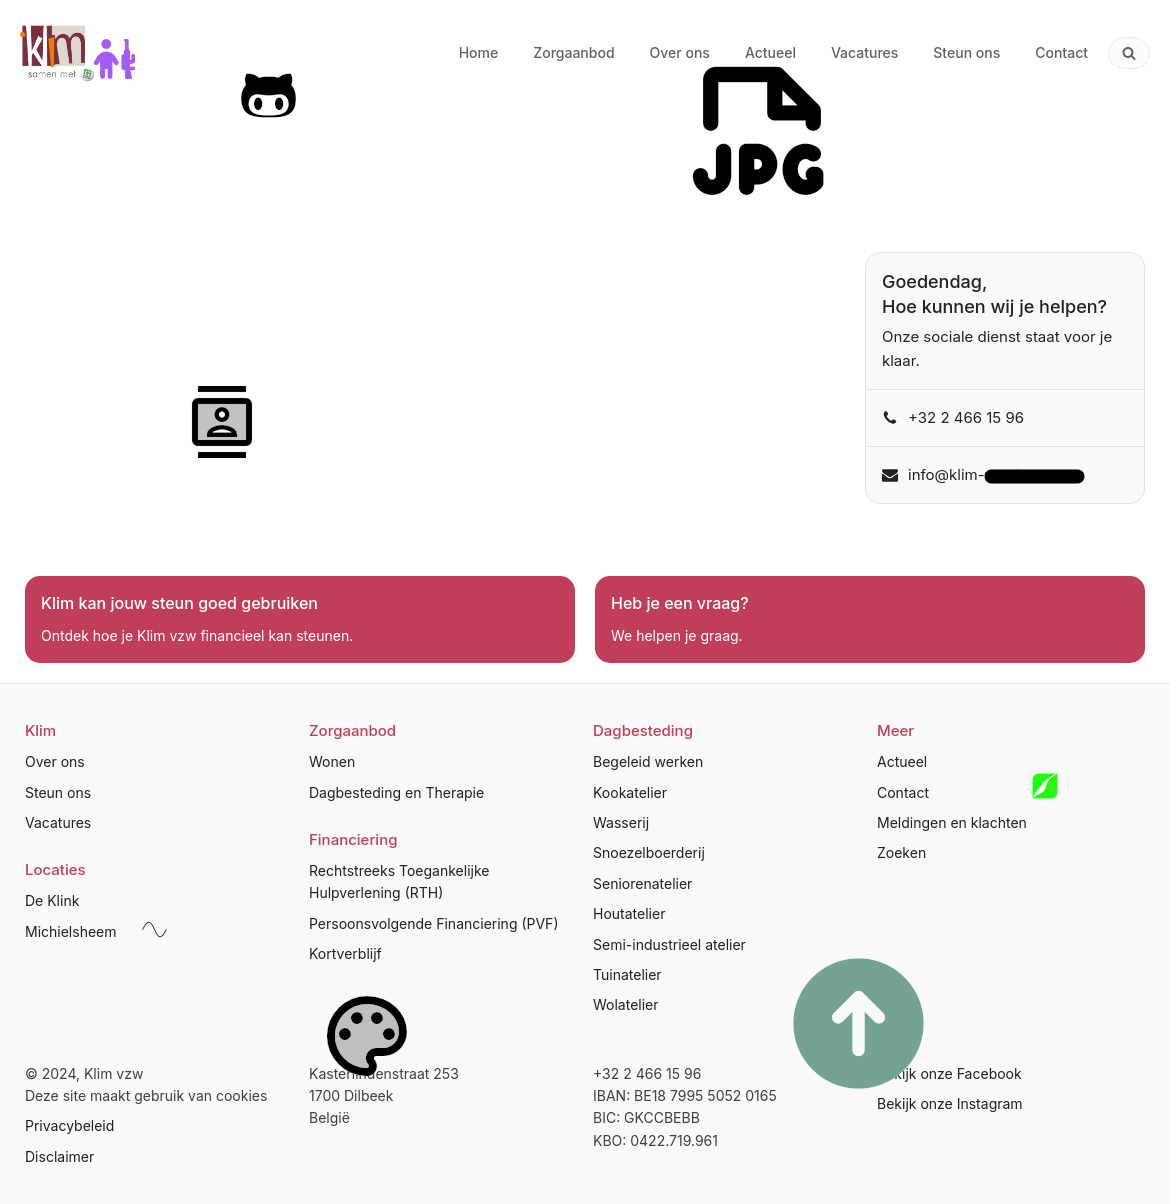 This screenshot has height=1204, width=1170. What do you see at coordinates (222, 422) in the screenshot?
I see `access your contacts list` at bounding box center [222, 422].